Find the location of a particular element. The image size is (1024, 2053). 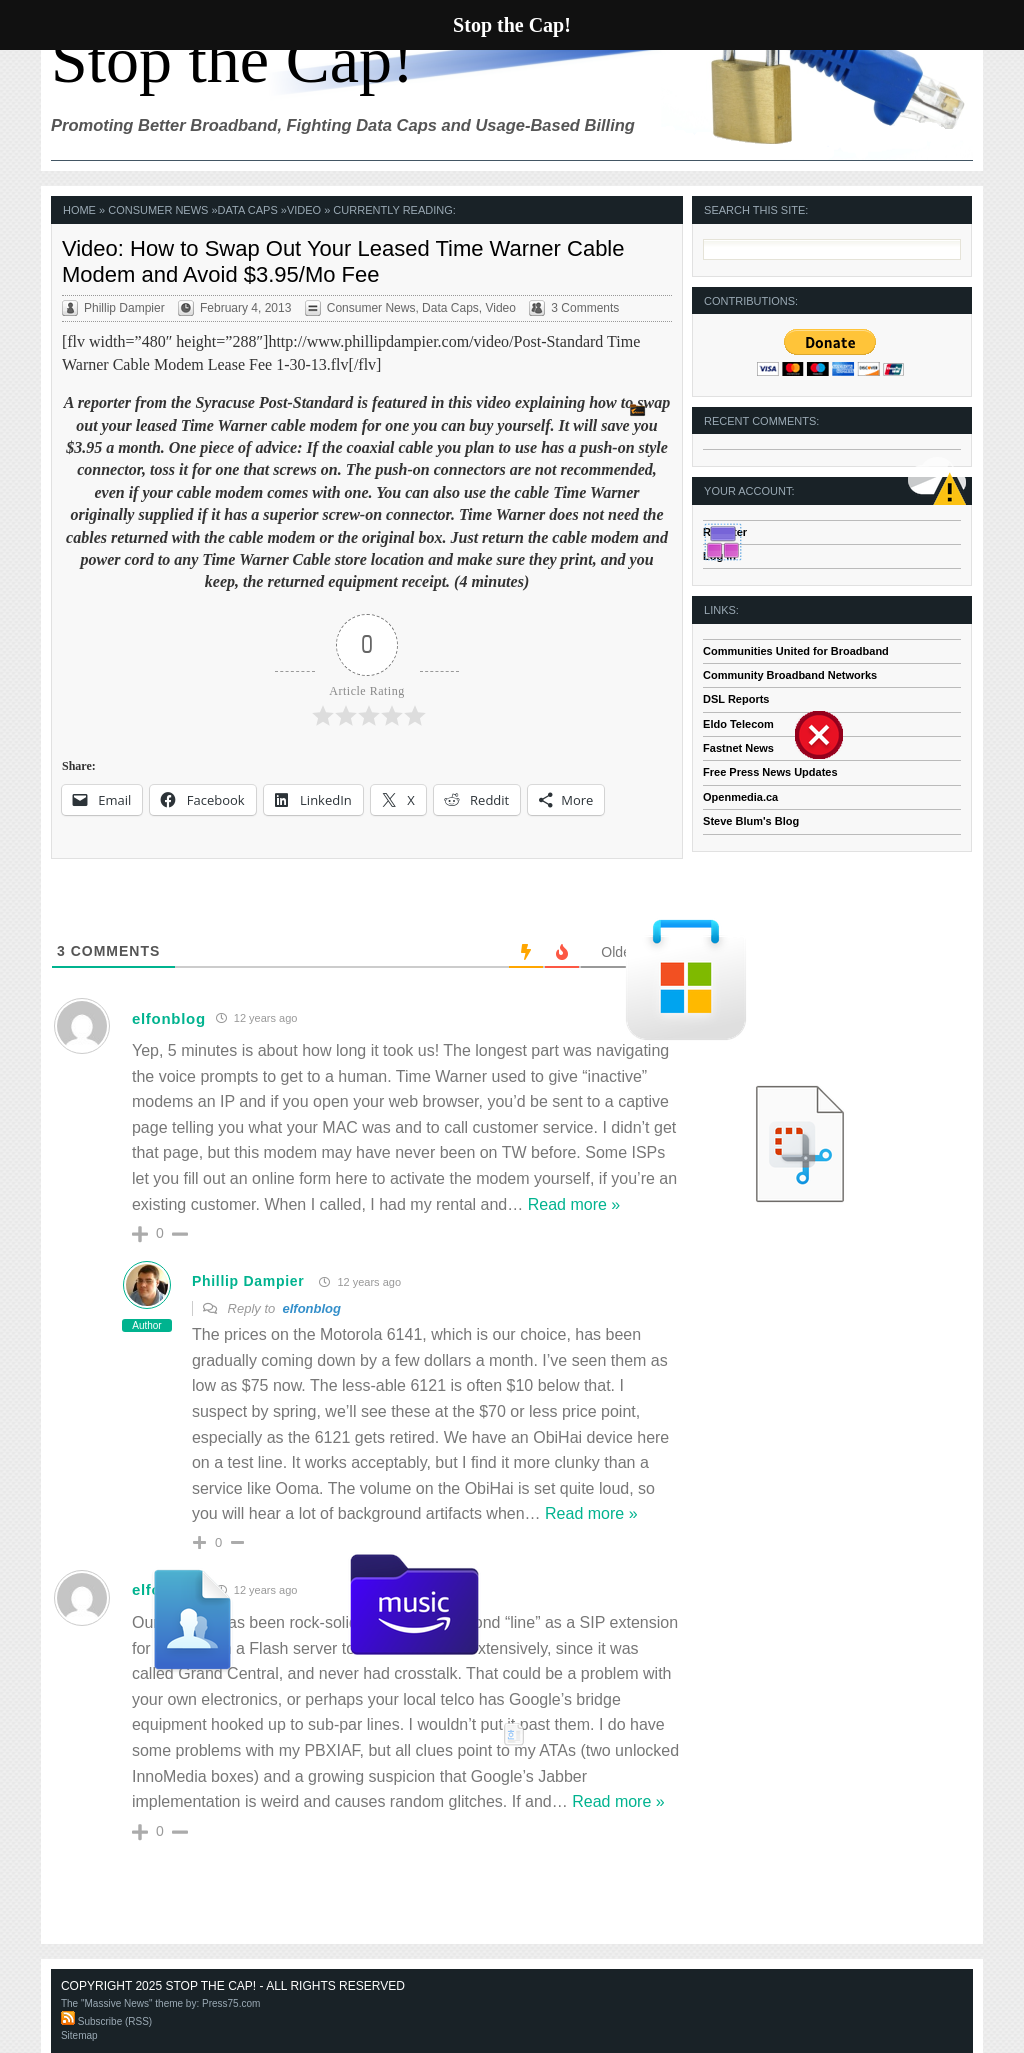

indicates a OneDrive sync error is located at coordinates (819, 735).